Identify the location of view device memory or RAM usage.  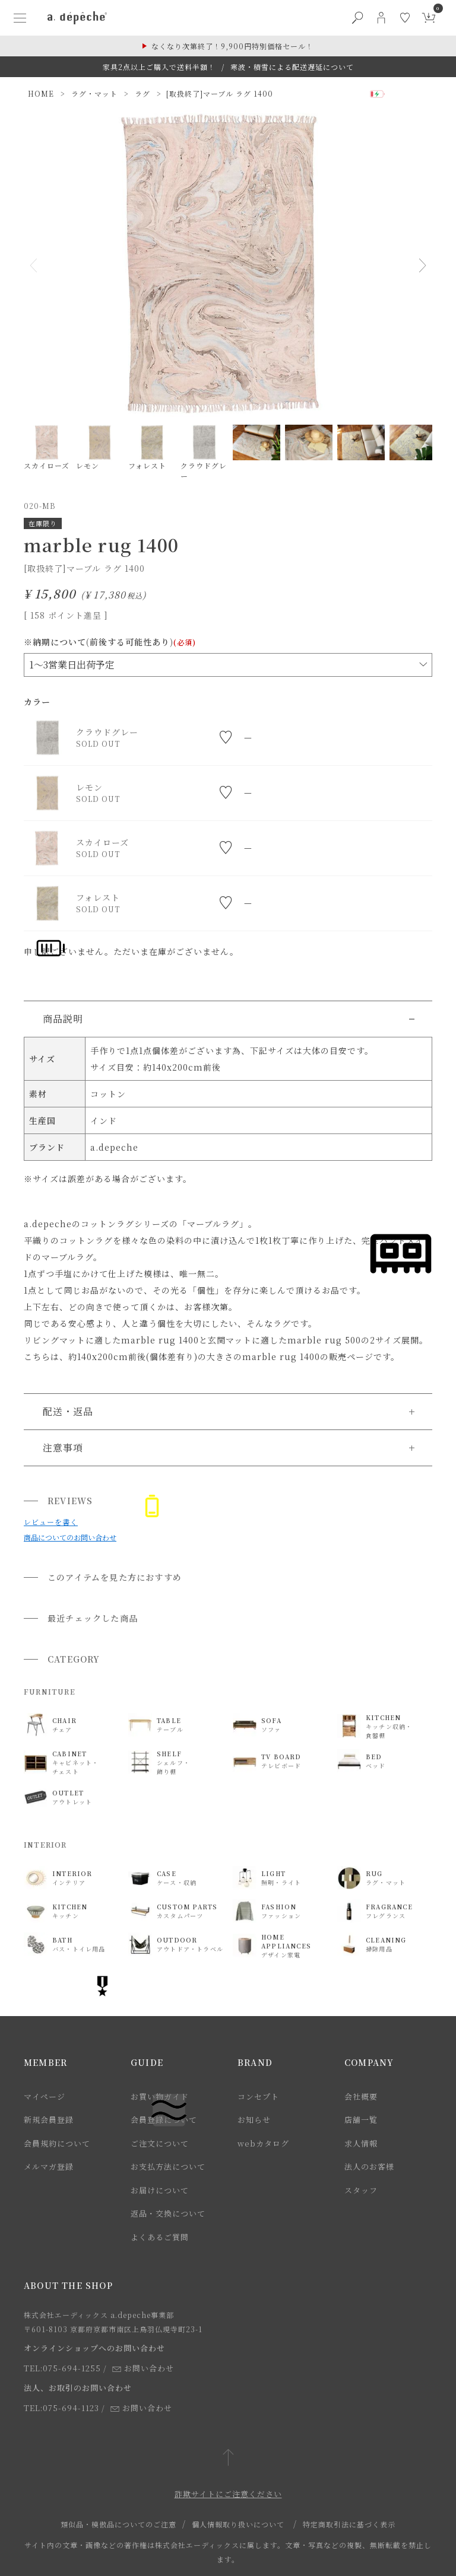
(401, 1253).